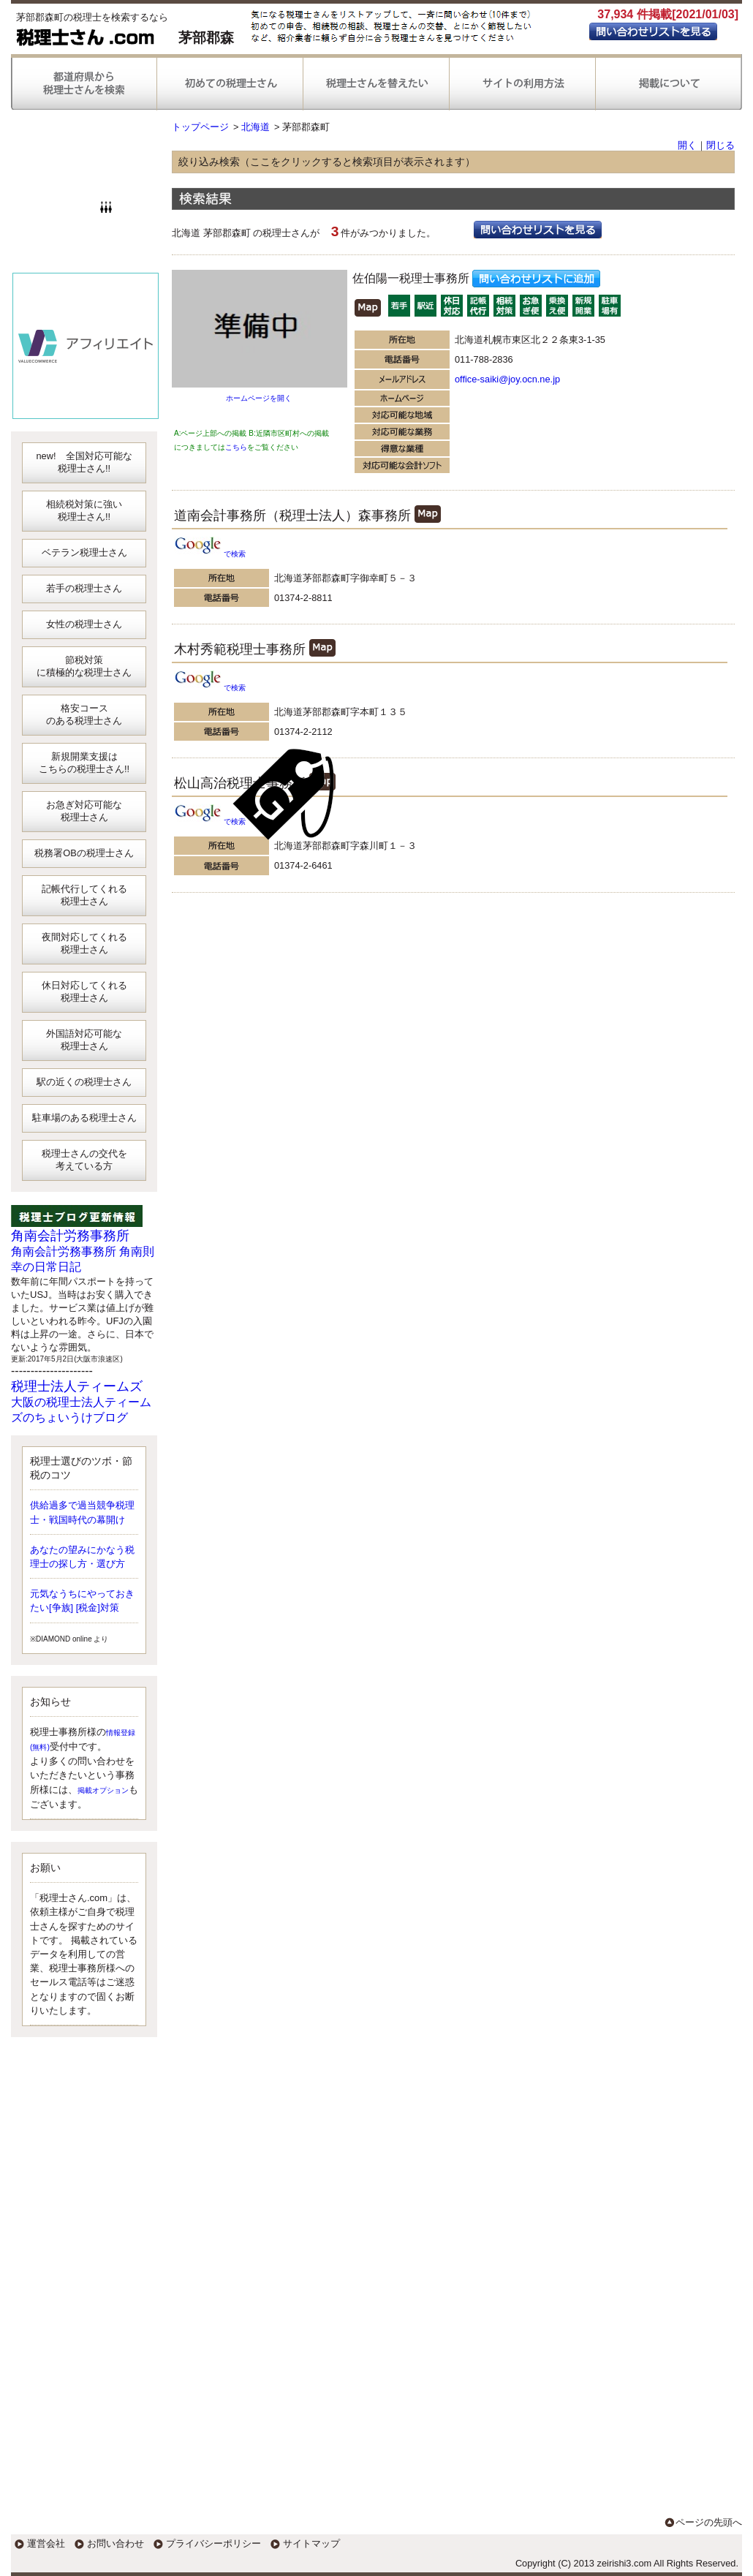 The height and width of the screenshot is (2576, 753). Describe the element at coordinates (106, 207) in the screenshot. I see `upgrade your team or group members` at that location.